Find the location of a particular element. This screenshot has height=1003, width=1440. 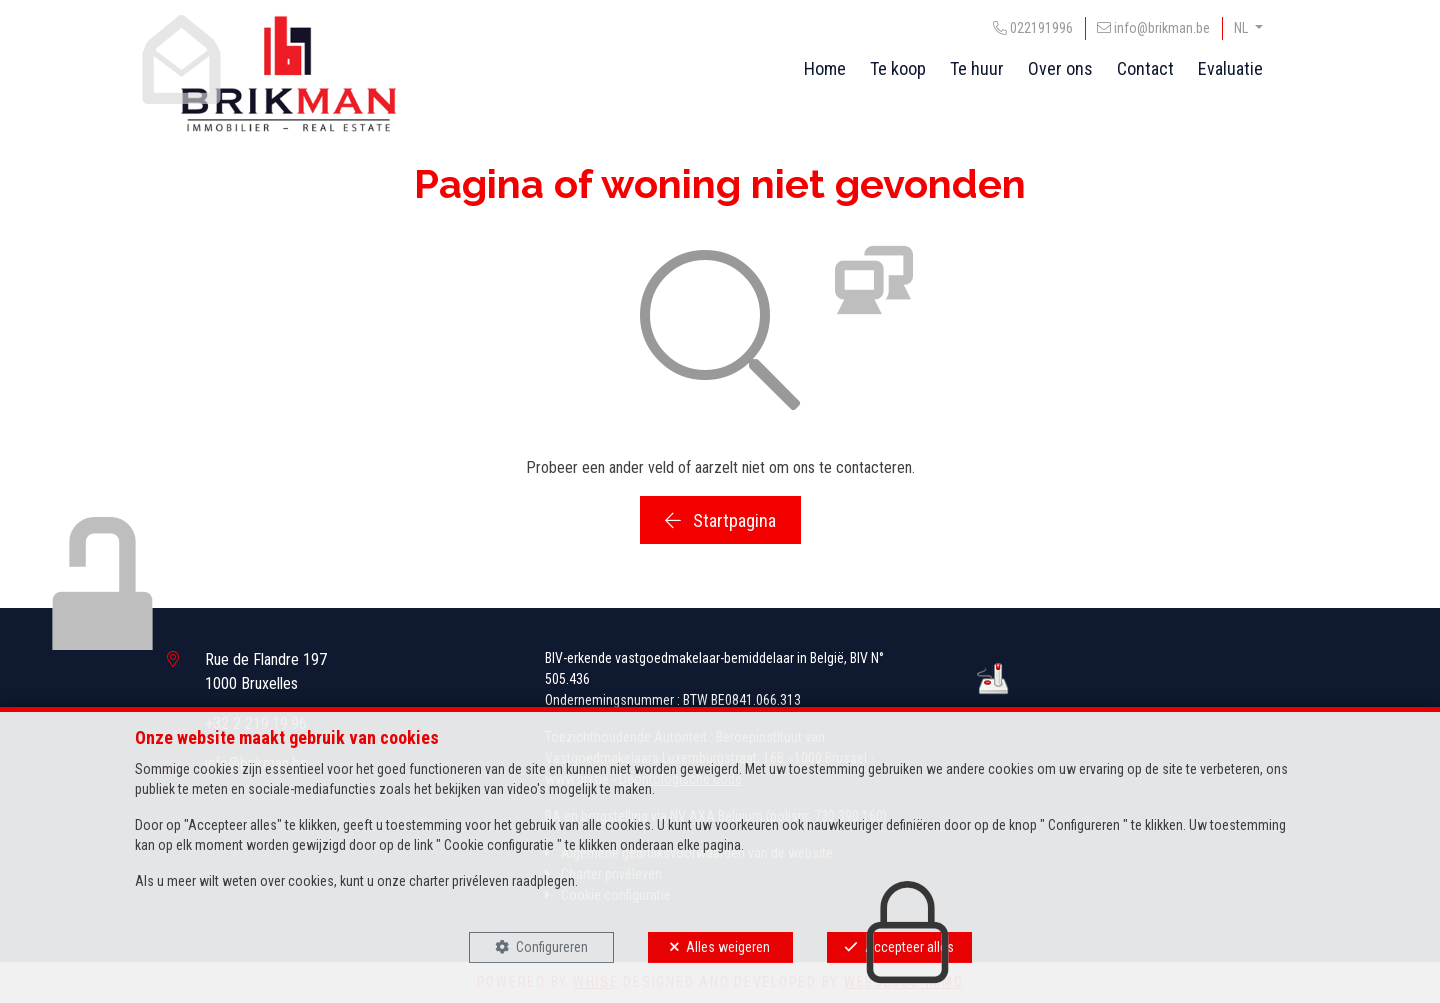

access network preferences and settings is located at coordinates (874, 280).